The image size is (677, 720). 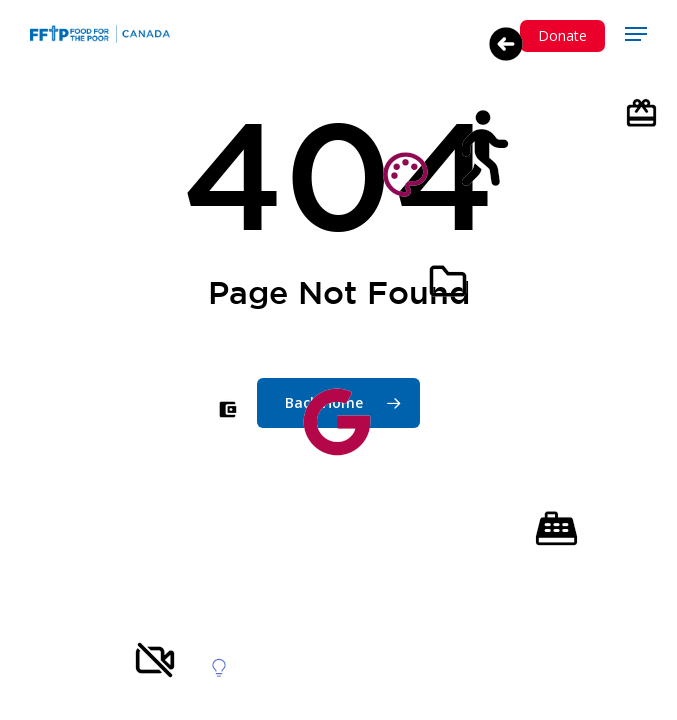 I want to click on open file folder, so click(x=448, y=281).